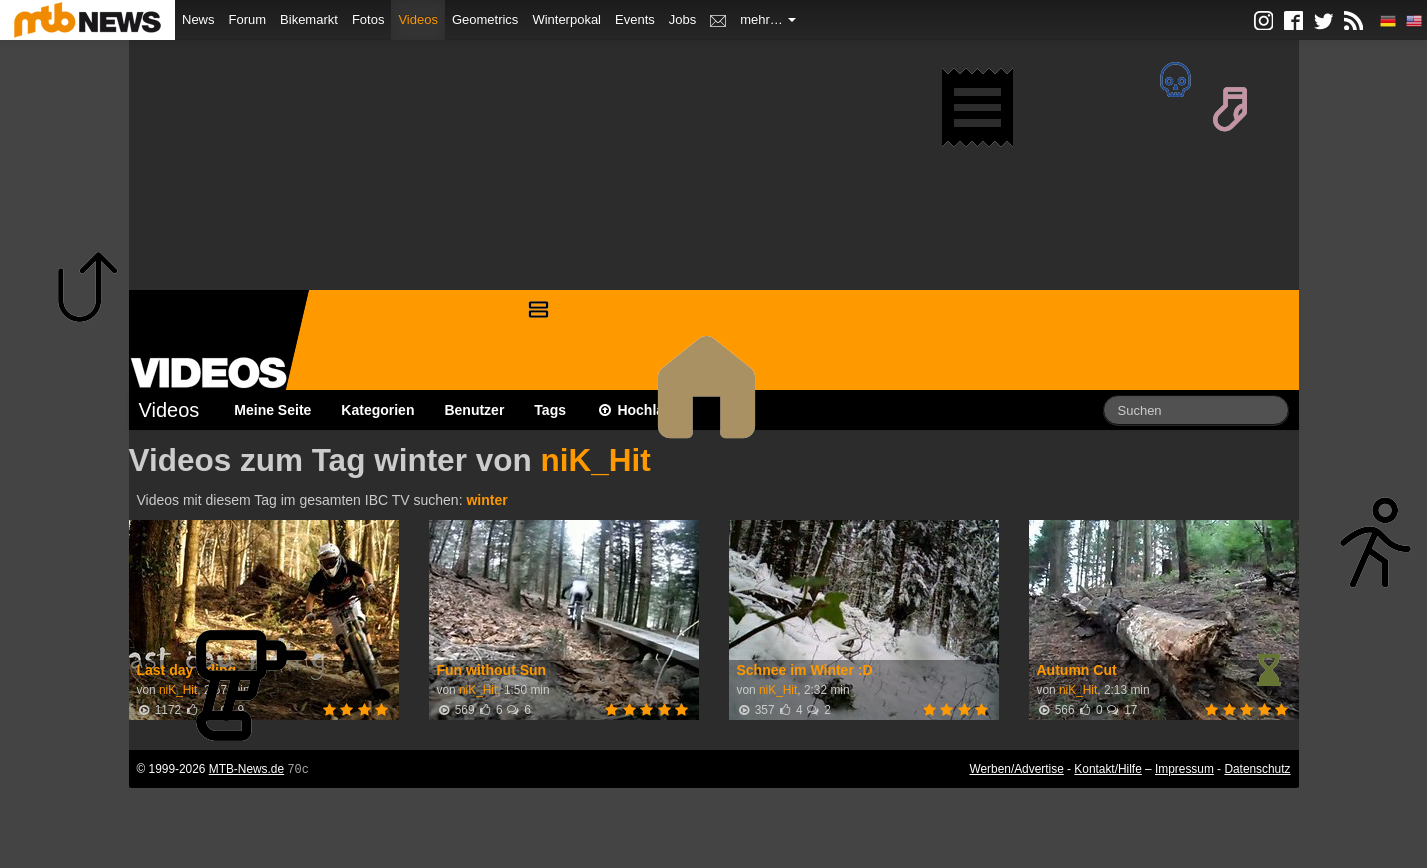 The width and height of the screenshot is (1427, 868). What do you see at coordinates (1375, 542) in the screenshot?
I see `walking directions or pedestrian navigation mode` at bounding box center [1375, 542].